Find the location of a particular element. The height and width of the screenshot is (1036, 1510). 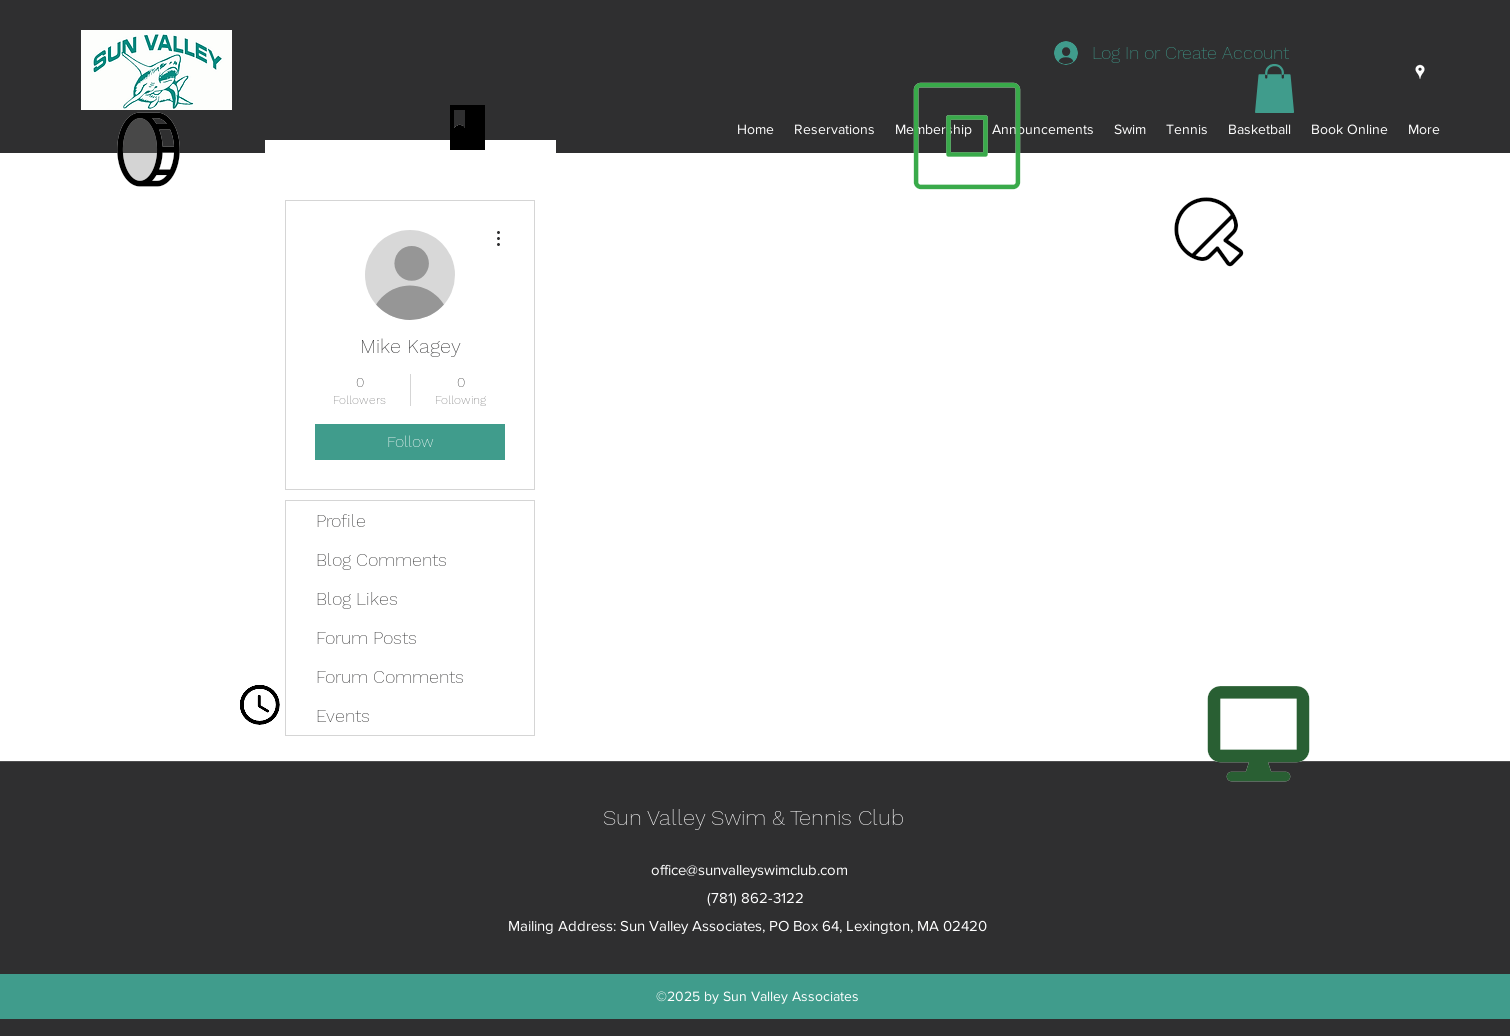

view account balance or credits is located at coordinates (148, 149).